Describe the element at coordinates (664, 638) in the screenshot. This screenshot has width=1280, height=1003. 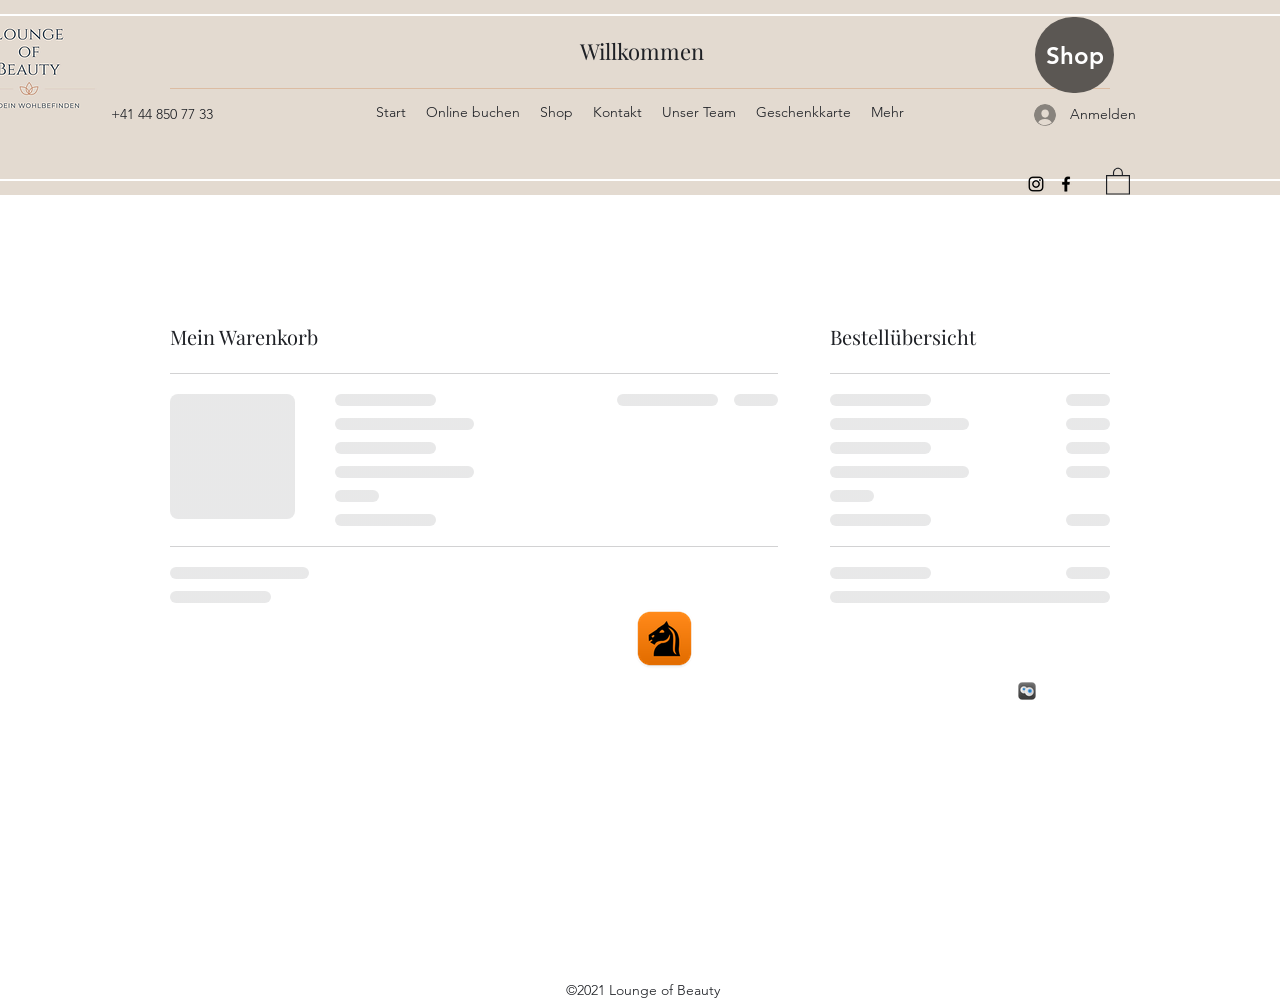
I see `open the Chess app` at that location.